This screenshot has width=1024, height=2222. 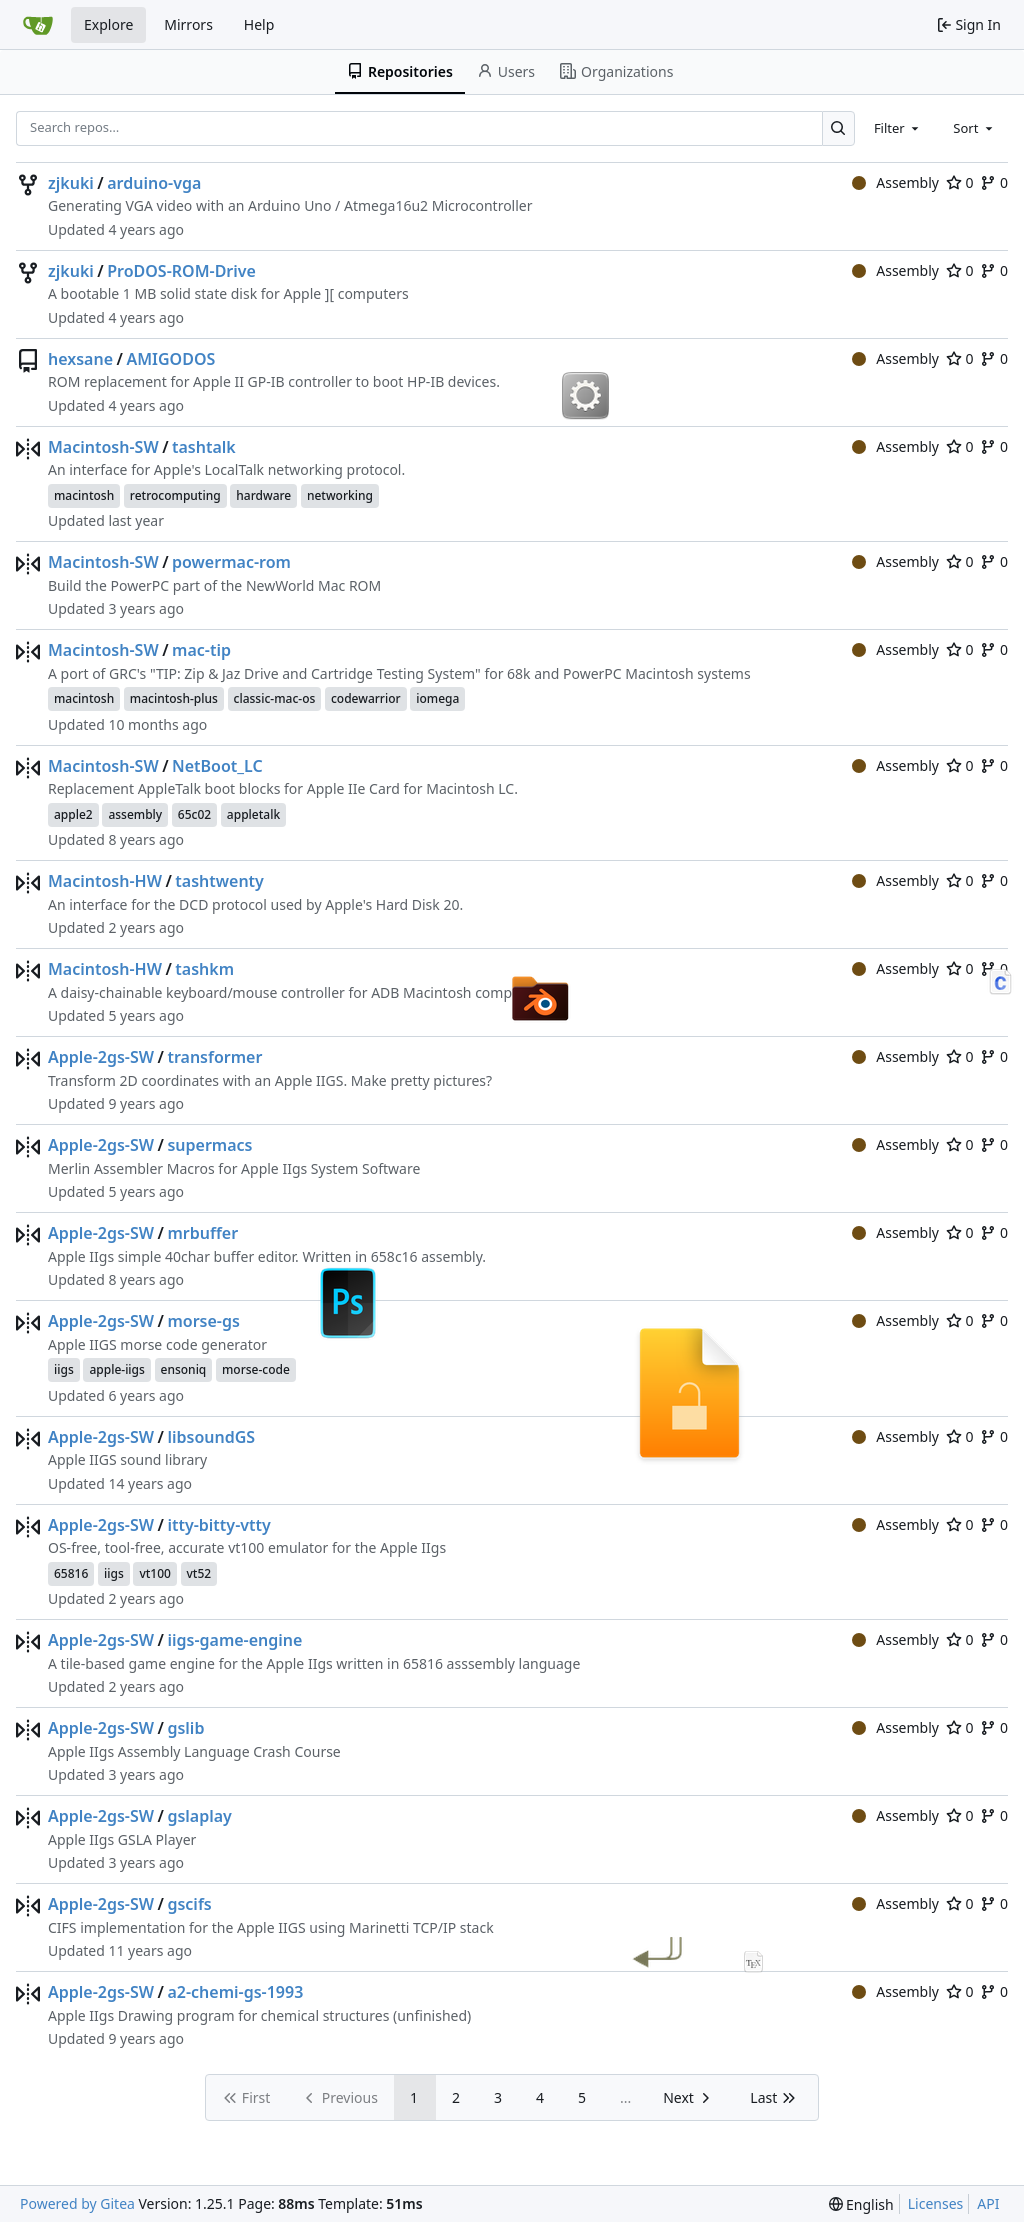 I want to click on reply to all recipients of an email, so click(x=656, y=1948).